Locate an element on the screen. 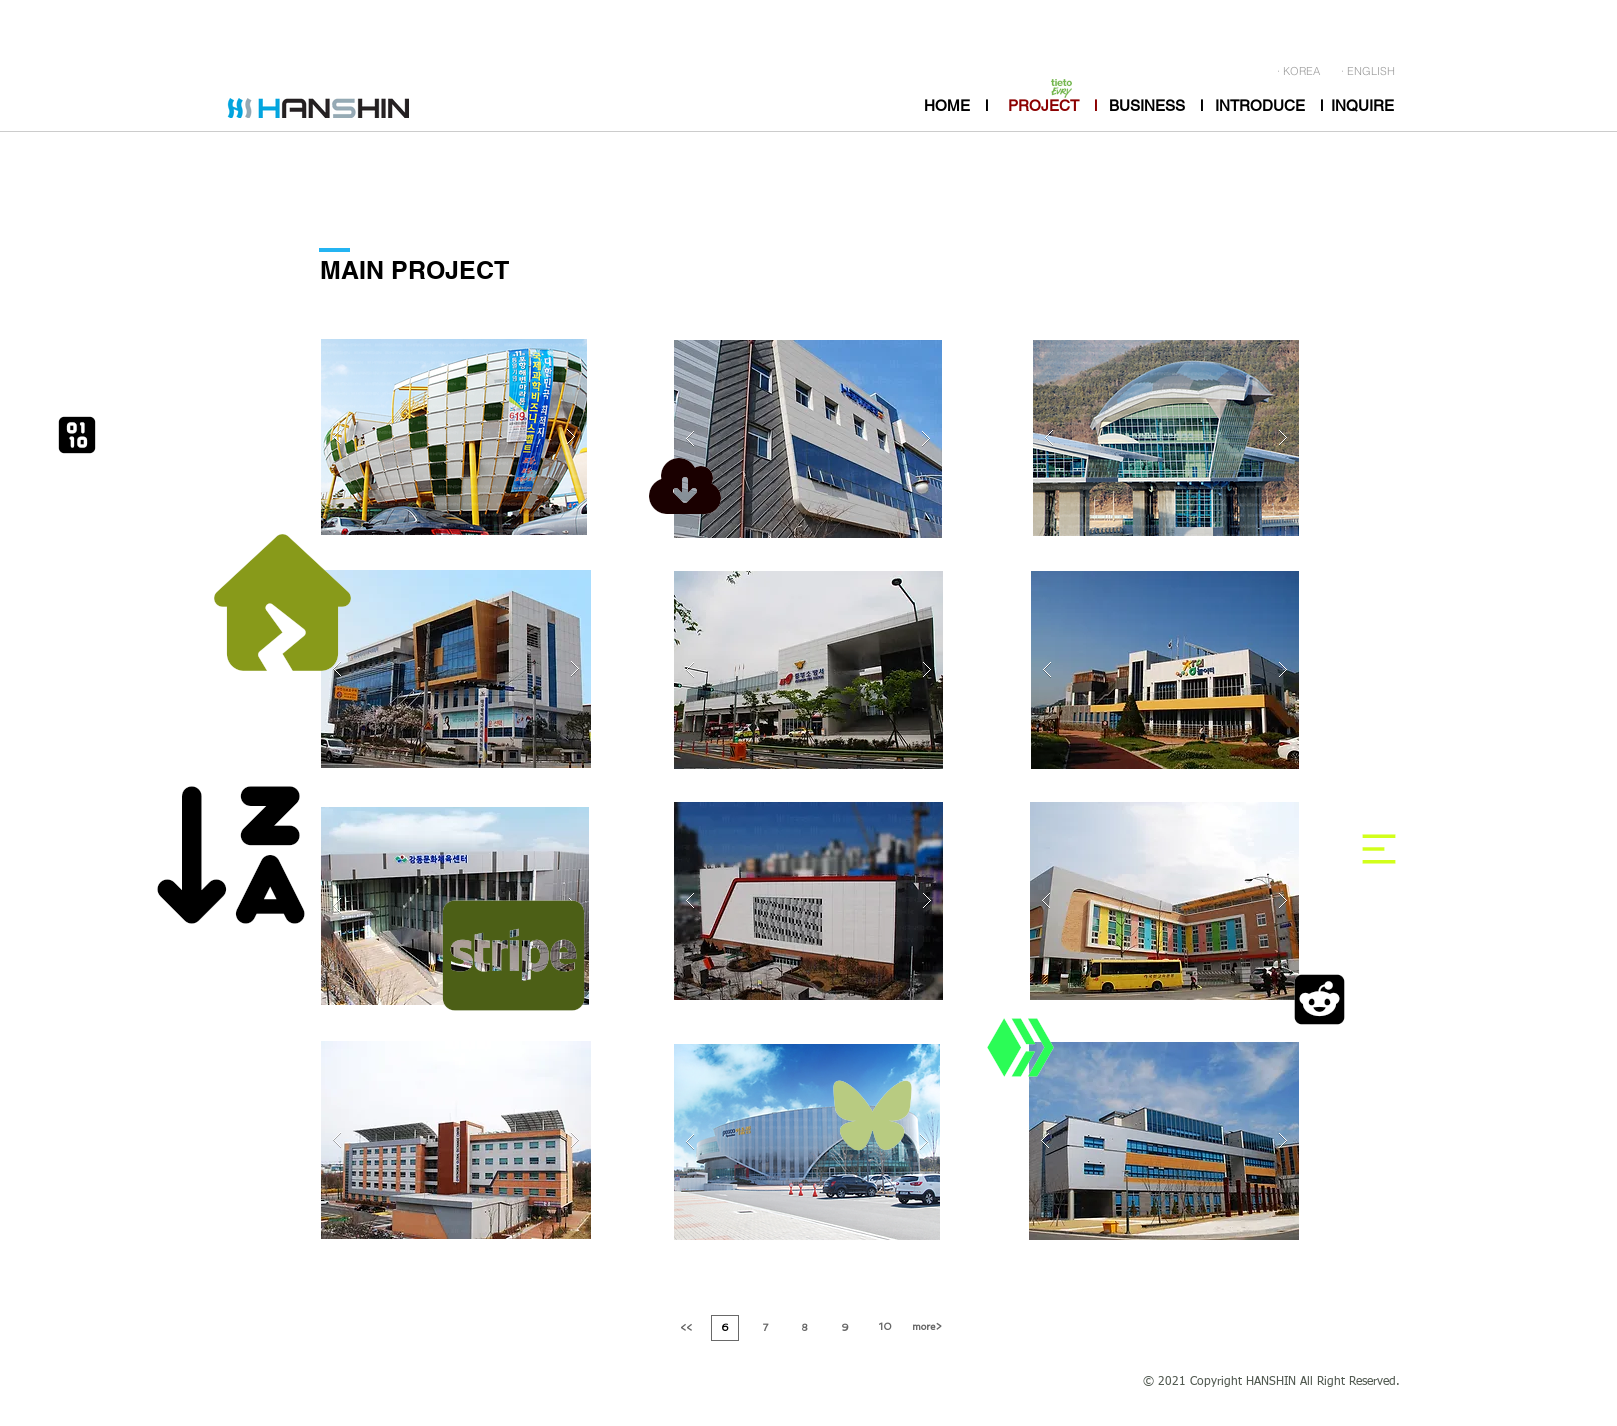  open navigation menu is located at coordinates (1379, 849).